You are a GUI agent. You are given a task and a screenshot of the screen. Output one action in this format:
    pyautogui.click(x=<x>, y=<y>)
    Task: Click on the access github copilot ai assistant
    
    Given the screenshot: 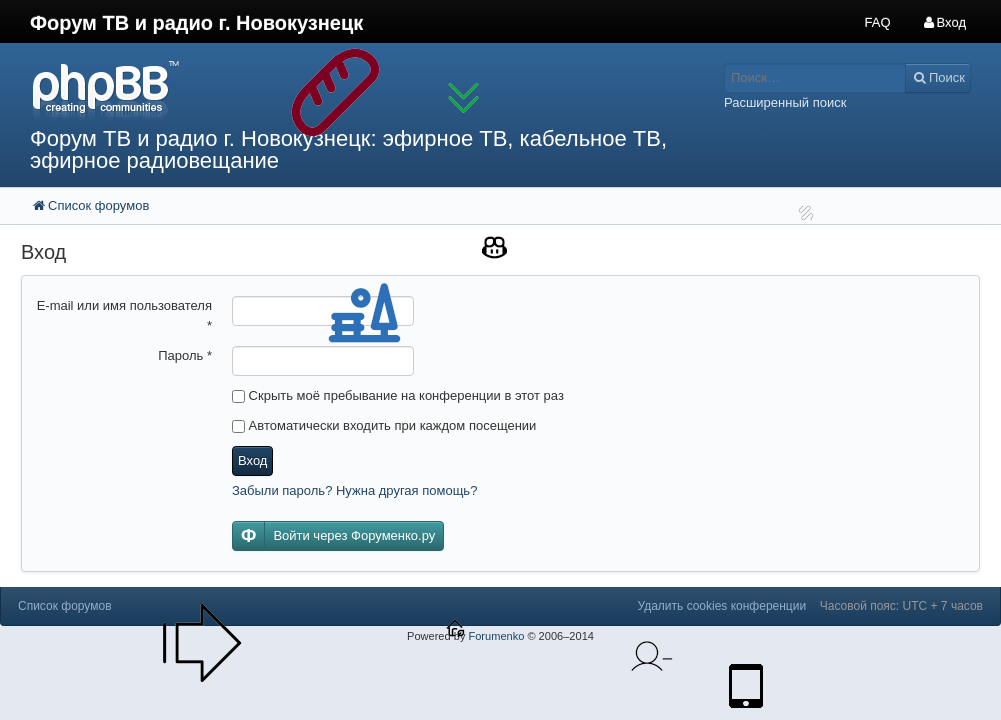 What is the action you would take?
    pyautogui.click(x=494, y=247)
    